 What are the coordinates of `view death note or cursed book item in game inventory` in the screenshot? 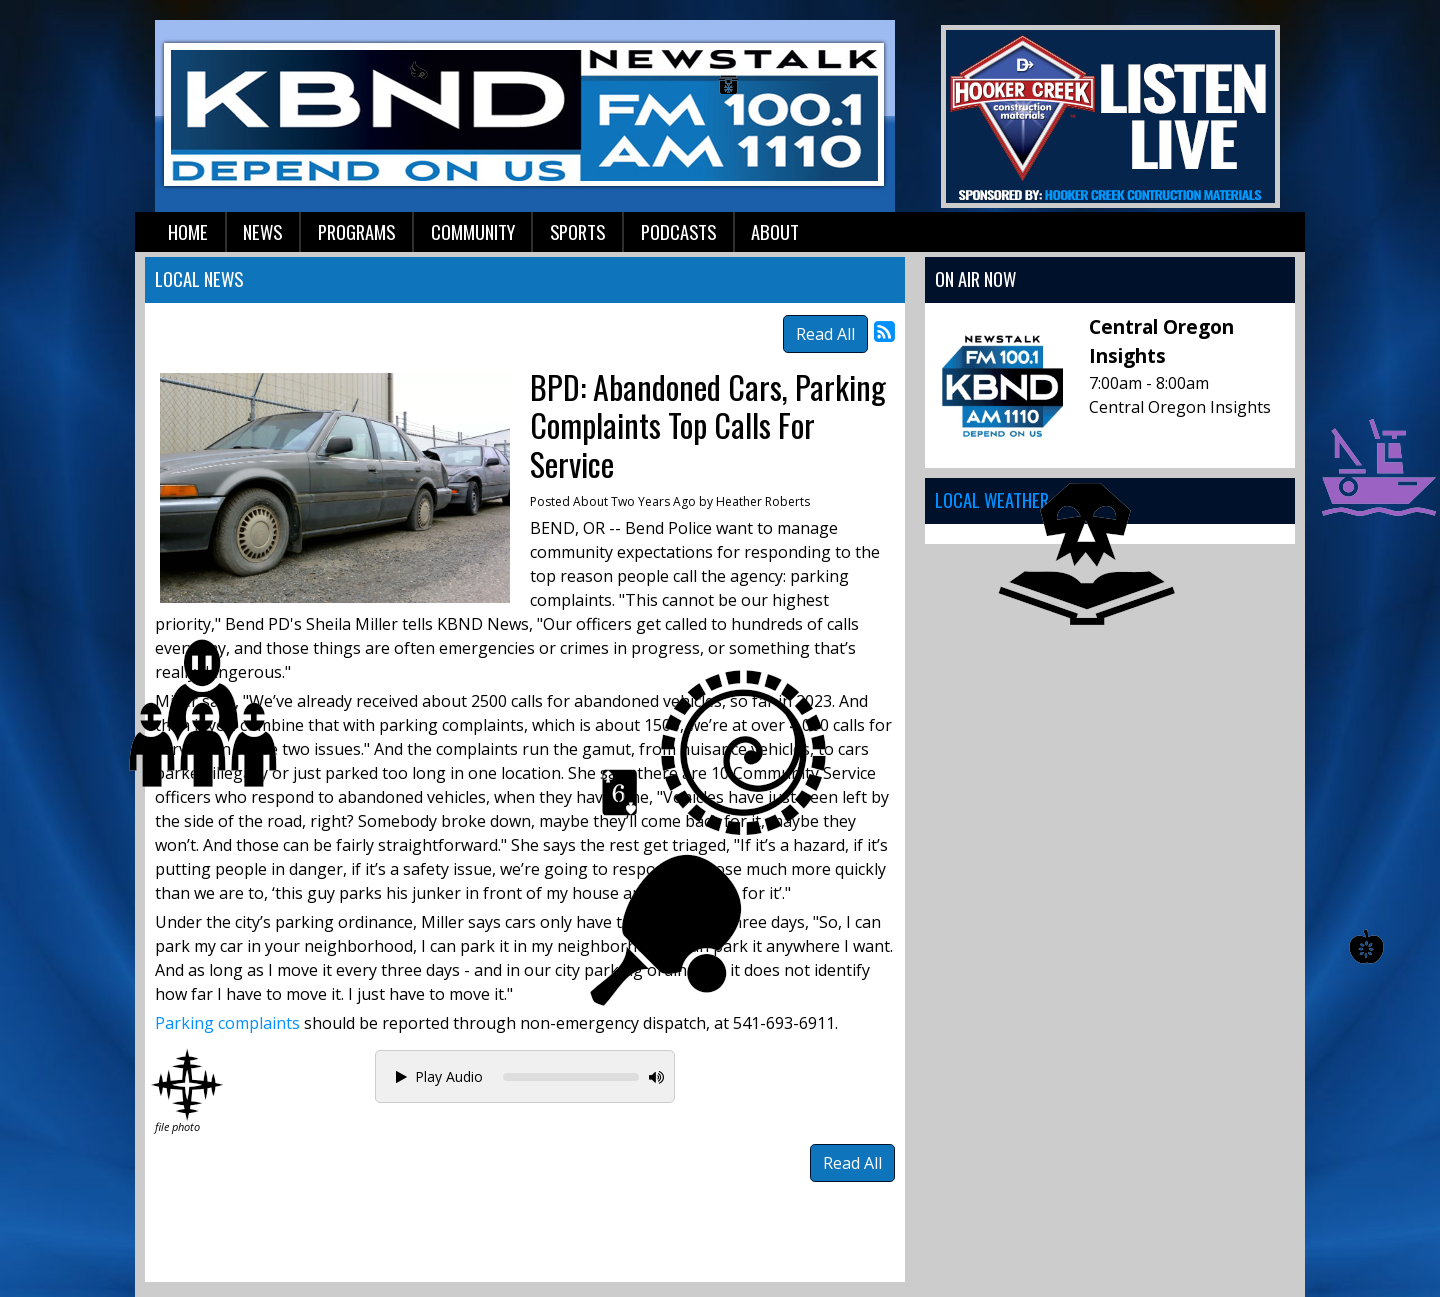 It's located at (1086, 559).